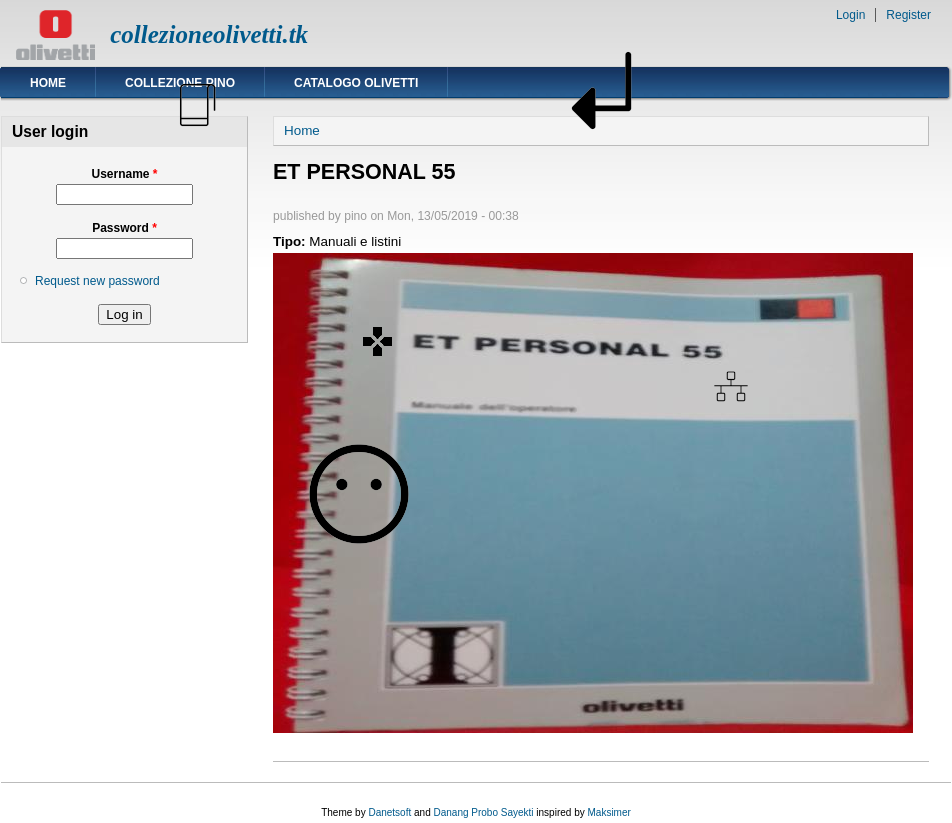 The image size is (952, 823). What do you see at coordinates (377, 341) in the screenshot?
I see `access games or gaming section` at bounding box center [377, 341].